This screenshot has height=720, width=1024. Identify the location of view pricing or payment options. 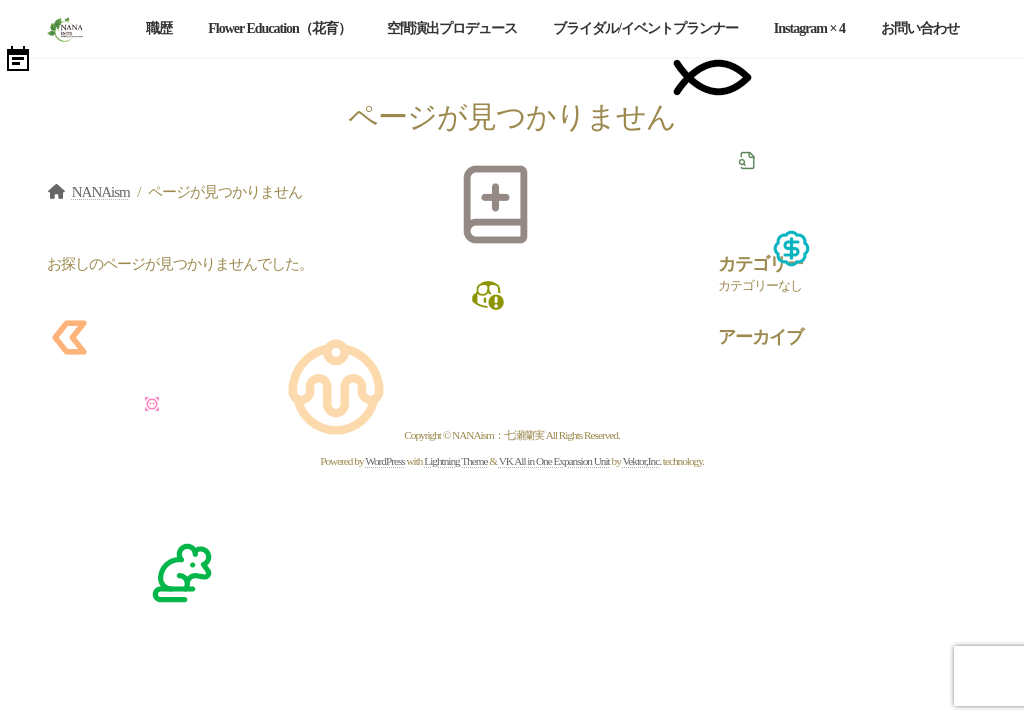
(791, 248).